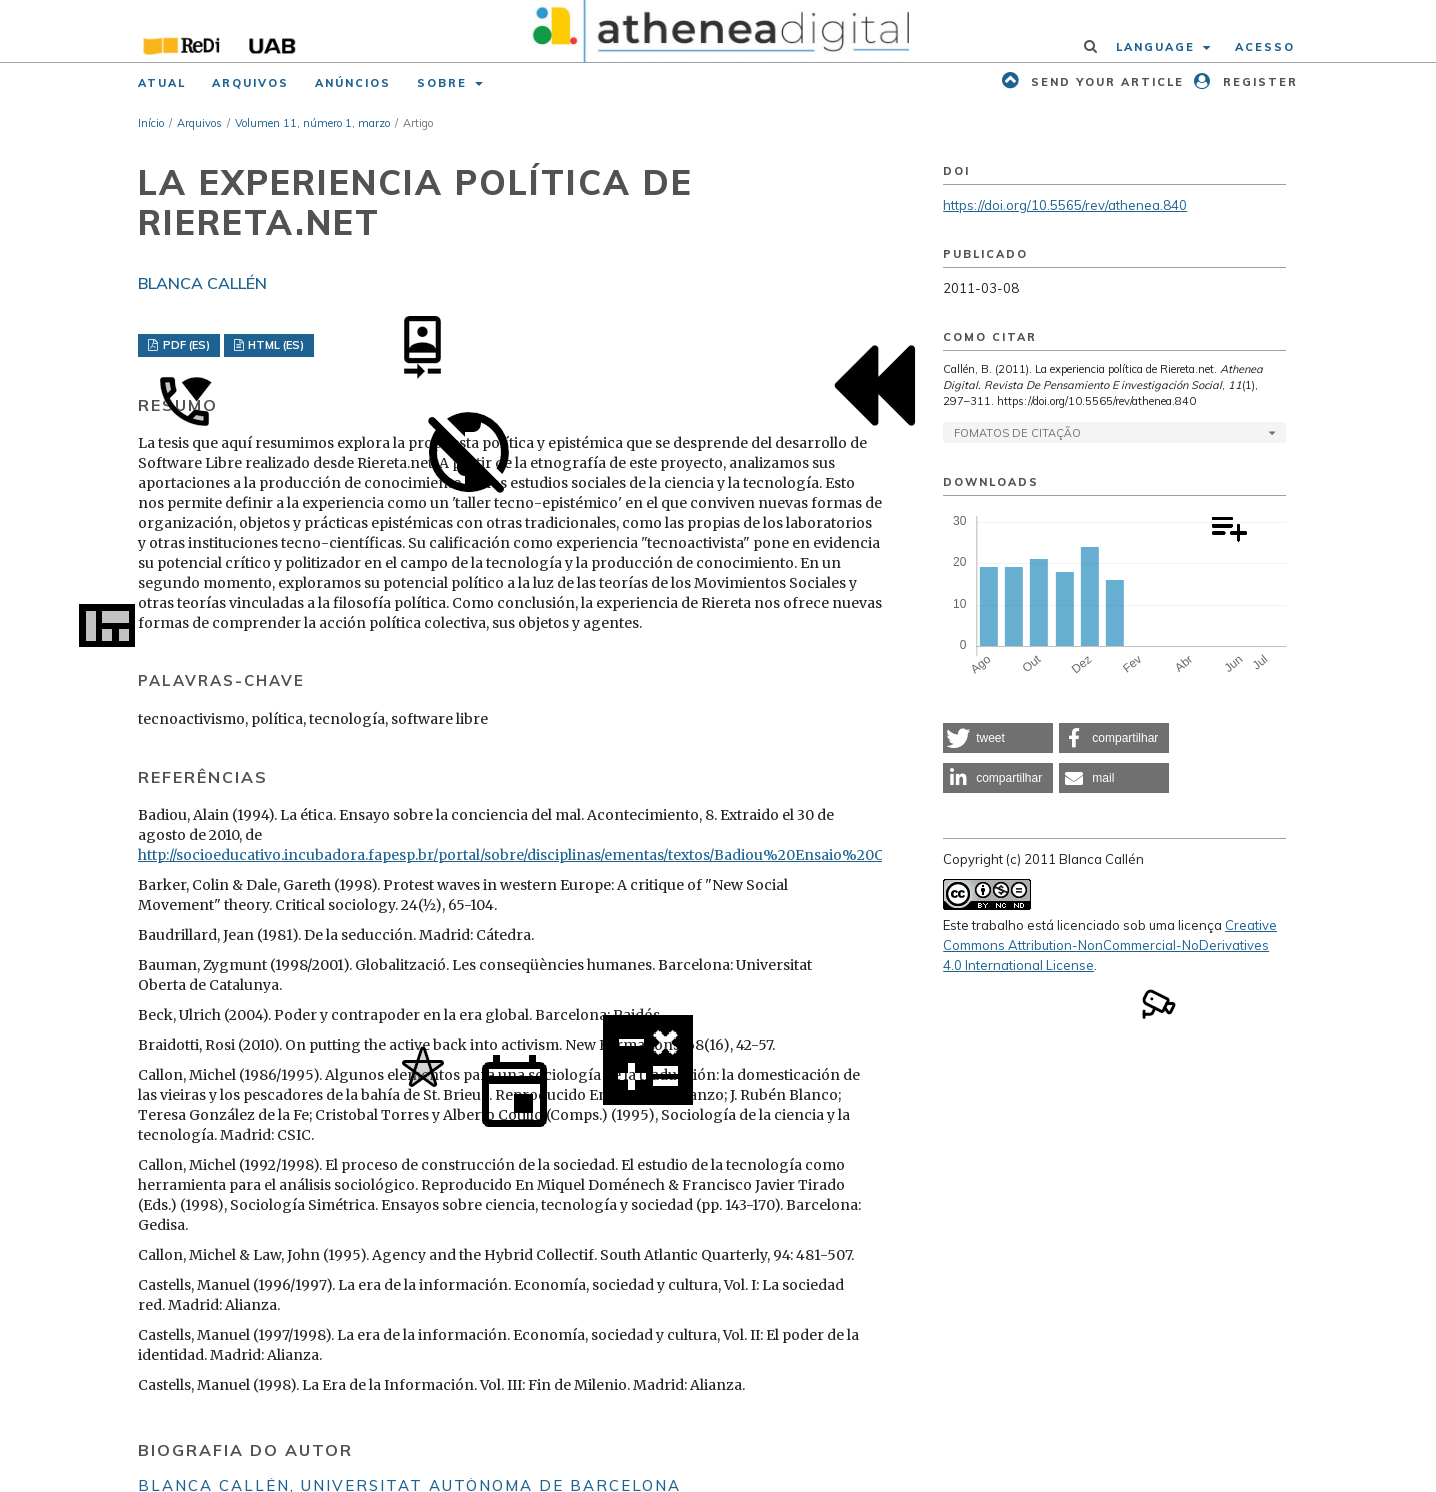  Describe the element at coordinates (422, 347) in the screenshot. I see `switch to front-facing camera` at that location.